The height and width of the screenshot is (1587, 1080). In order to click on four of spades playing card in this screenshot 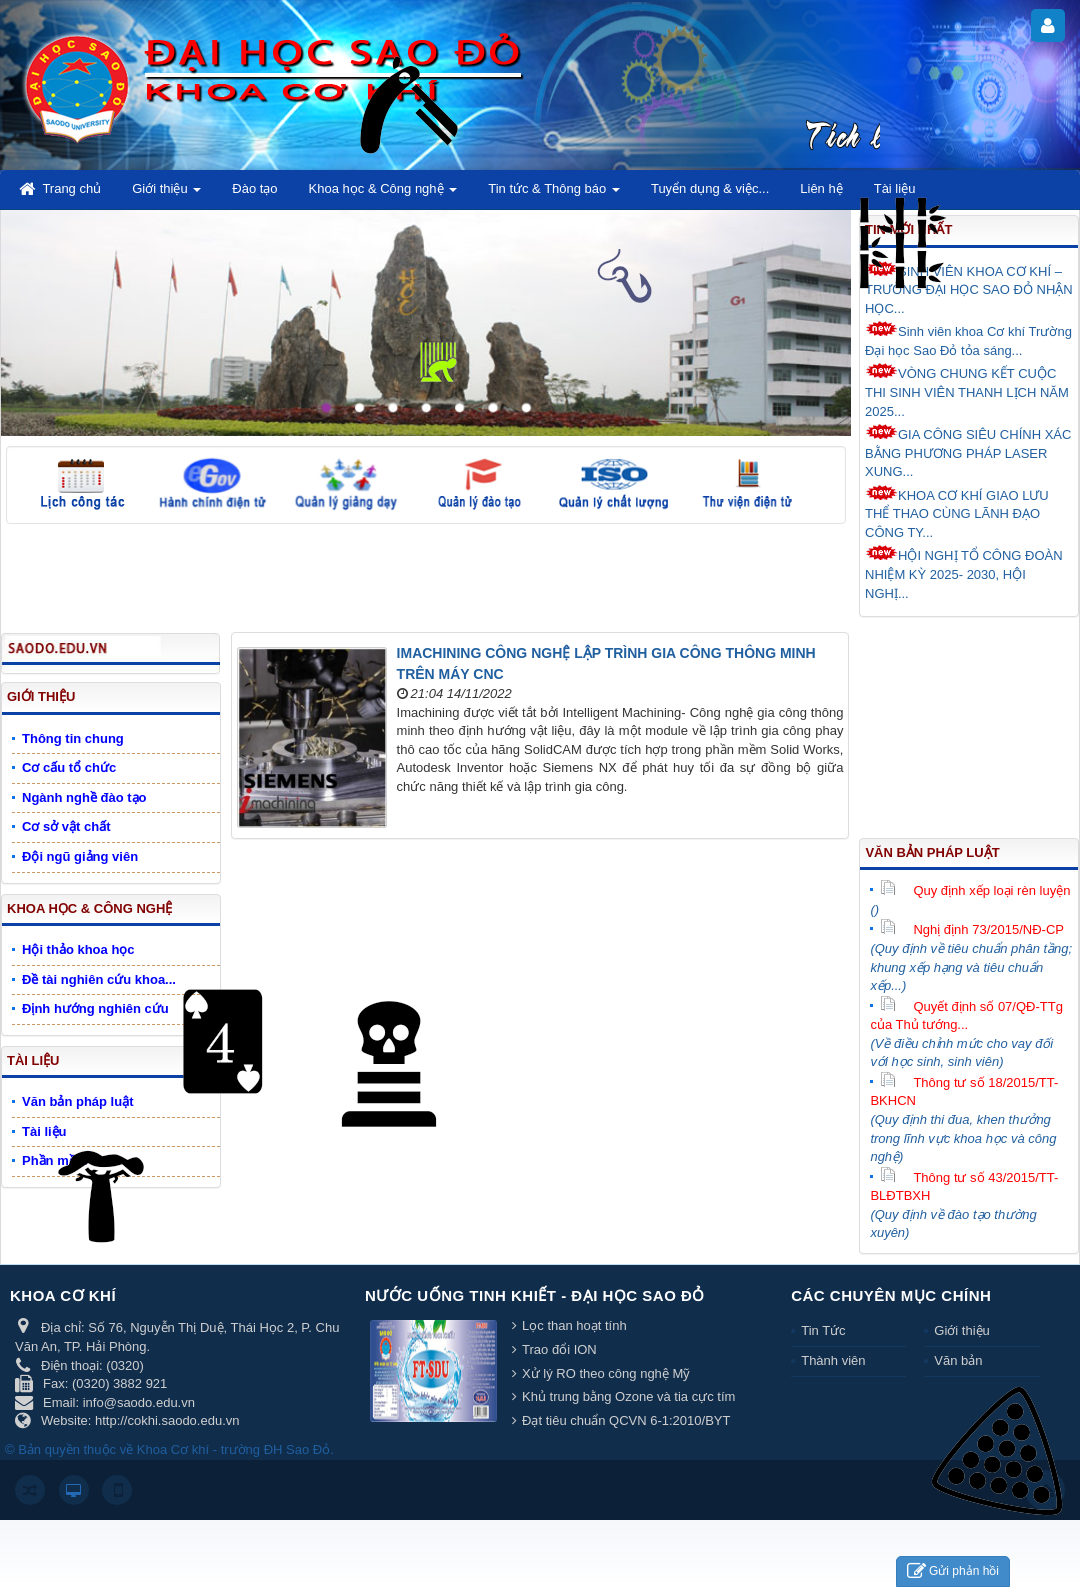, I will do `click(222, 1041)`.